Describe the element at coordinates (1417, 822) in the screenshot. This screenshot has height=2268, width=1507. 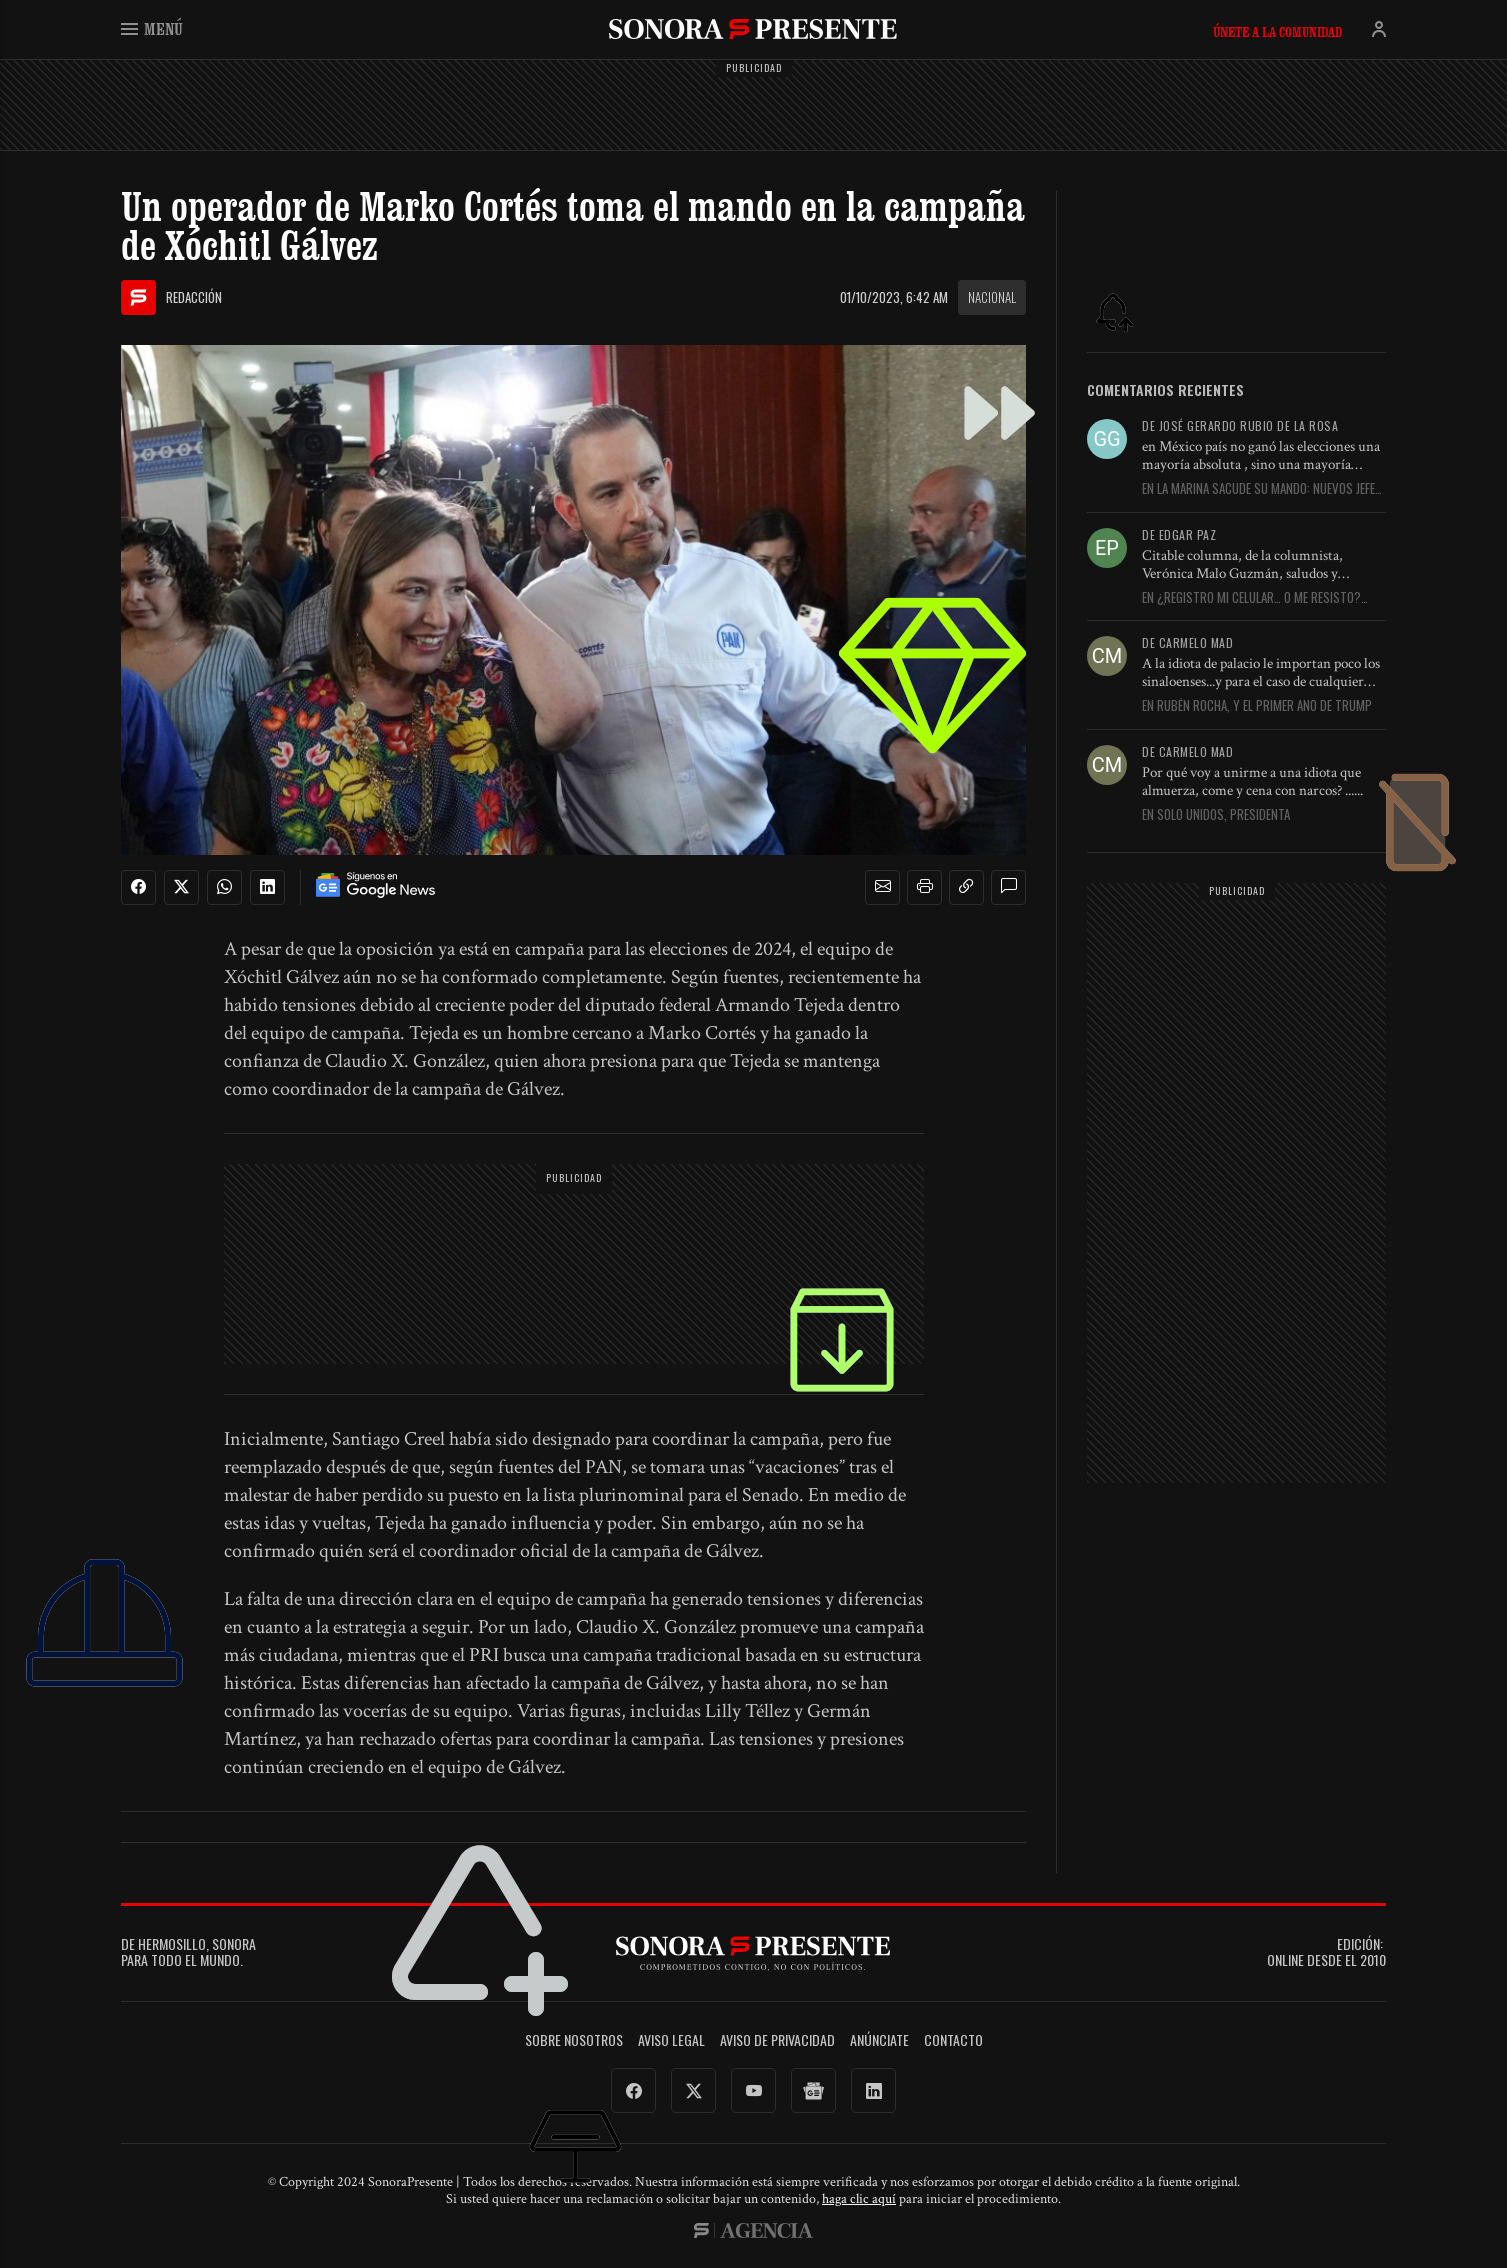
I see `mobile device is unavailable or disabled` at that location.